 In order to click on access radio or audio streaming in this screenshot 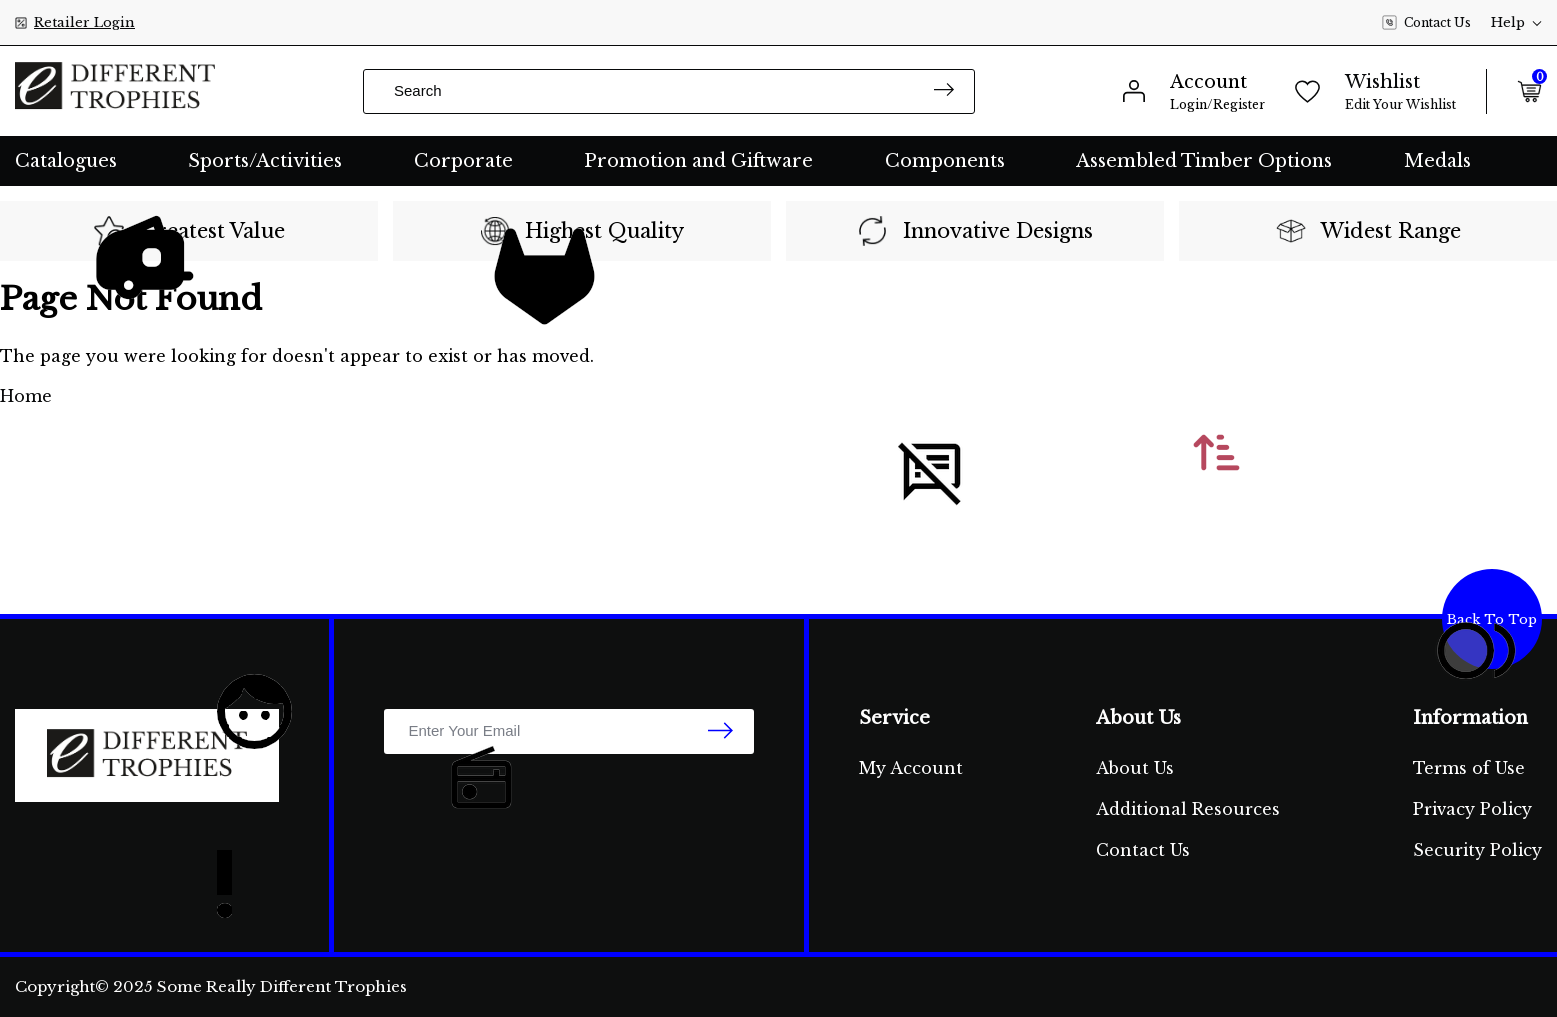, I will do `click(481, 778)`.